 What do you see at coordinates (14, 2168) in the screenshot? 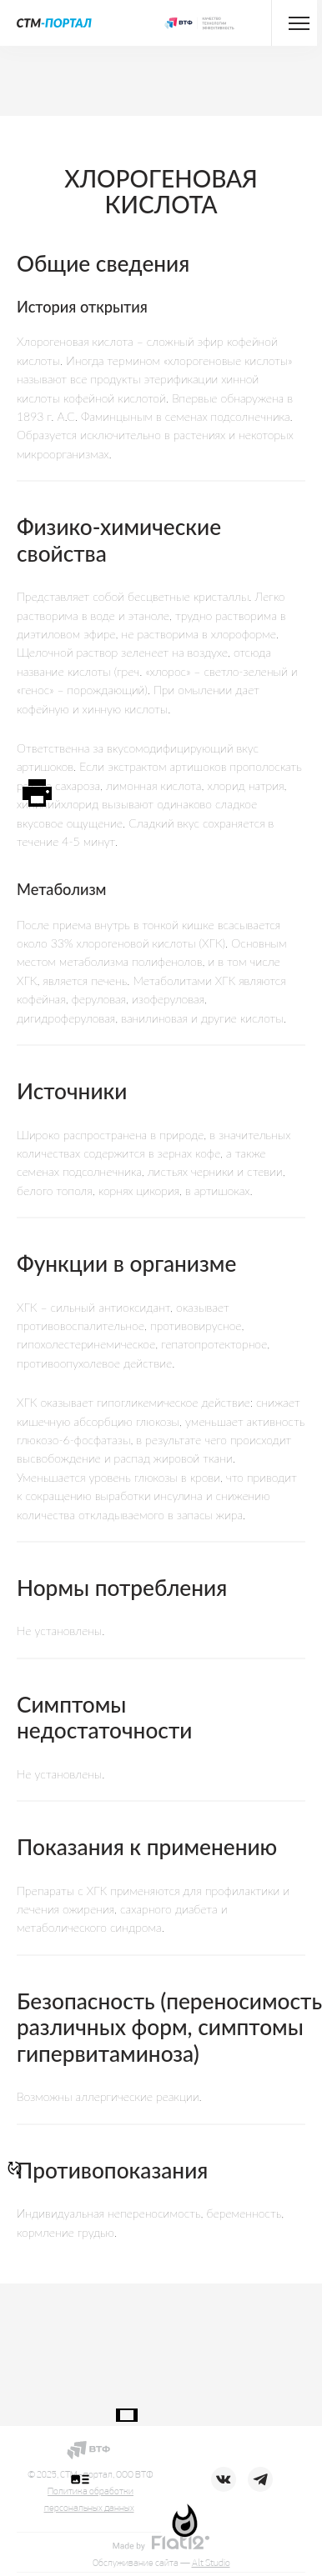
I see `indicates content has been published with recent changes` at bounding box center [14, 2168].